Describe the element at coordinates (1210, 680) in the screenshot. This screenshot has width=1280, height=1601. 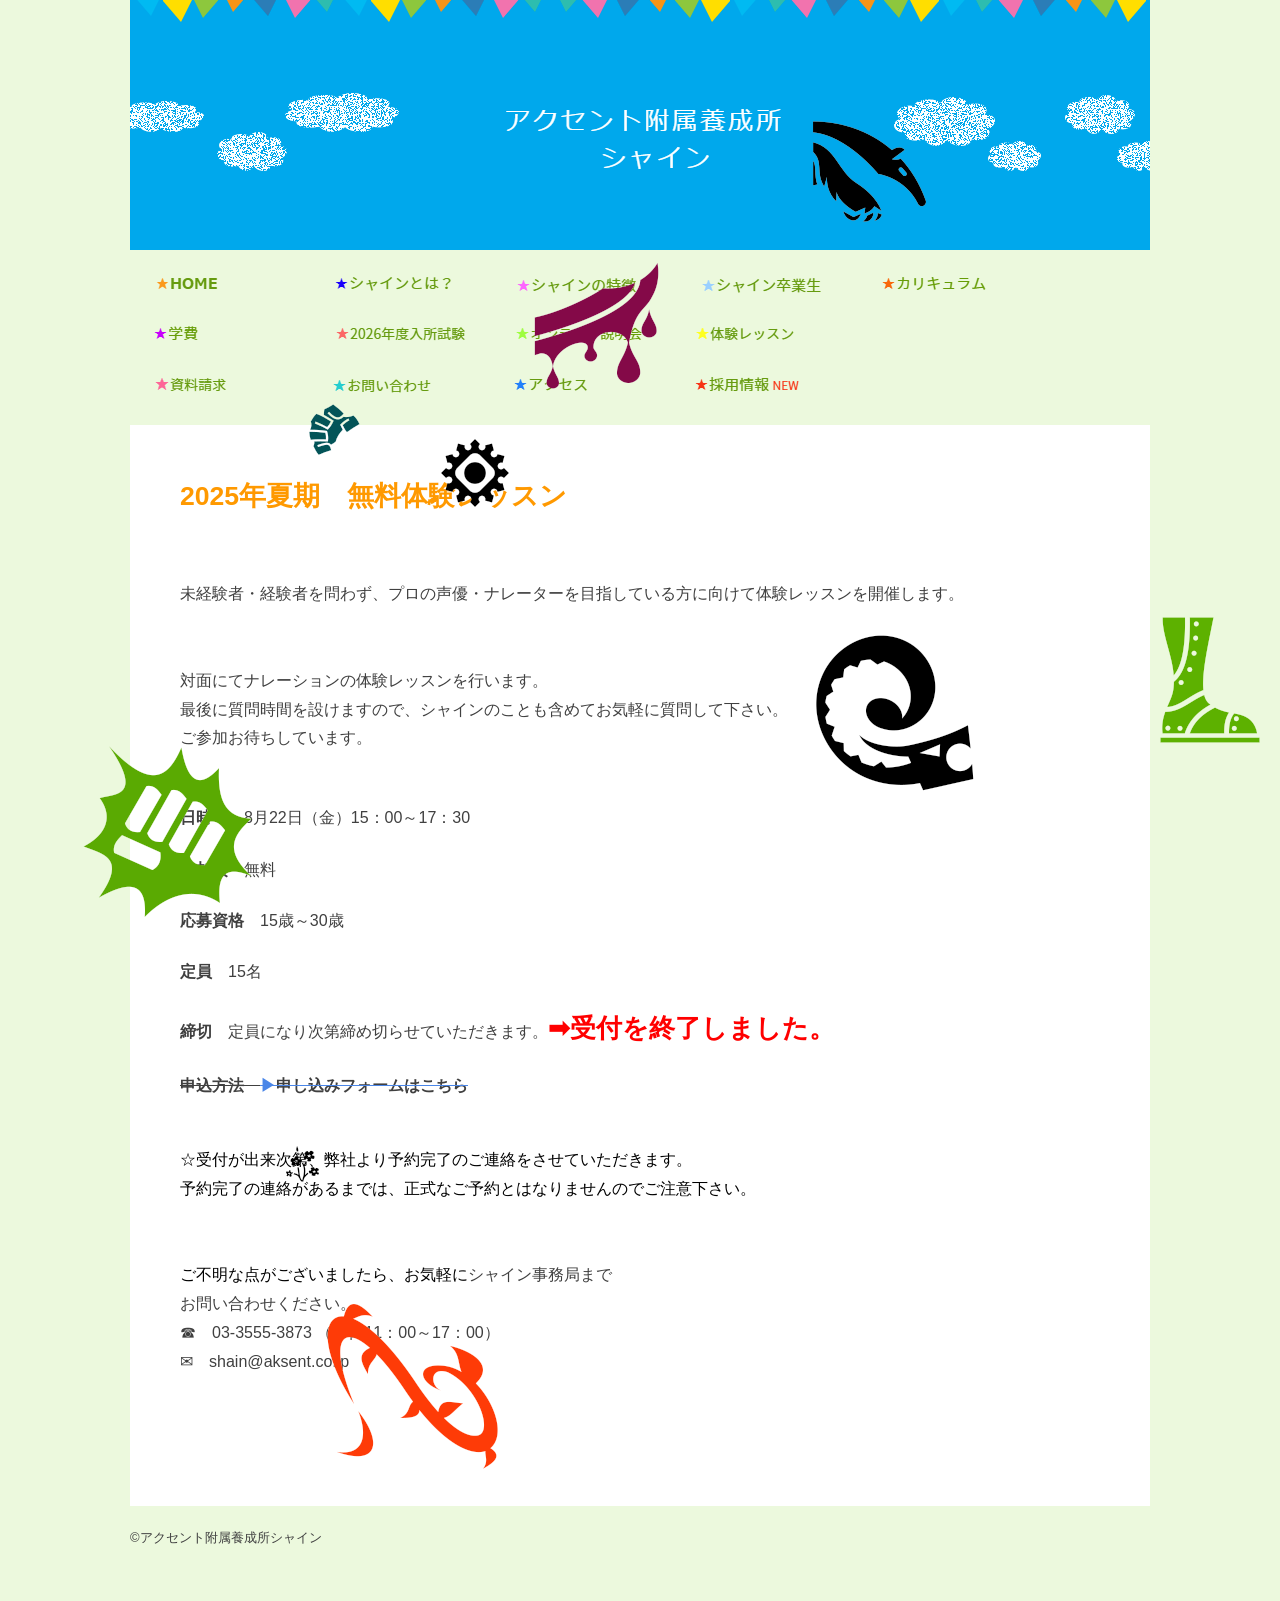
I see `equip armor boots to your character` at that location.